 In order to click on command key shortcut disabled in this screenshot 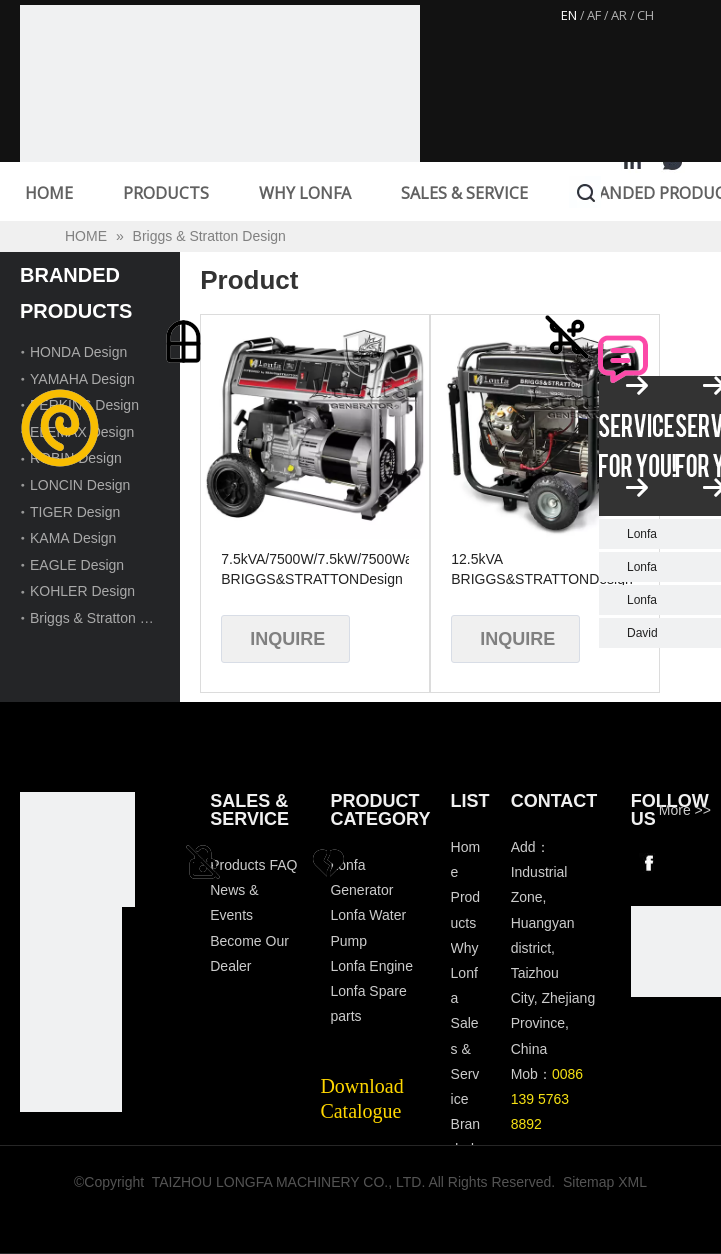, I will do `click(567, 337)`.